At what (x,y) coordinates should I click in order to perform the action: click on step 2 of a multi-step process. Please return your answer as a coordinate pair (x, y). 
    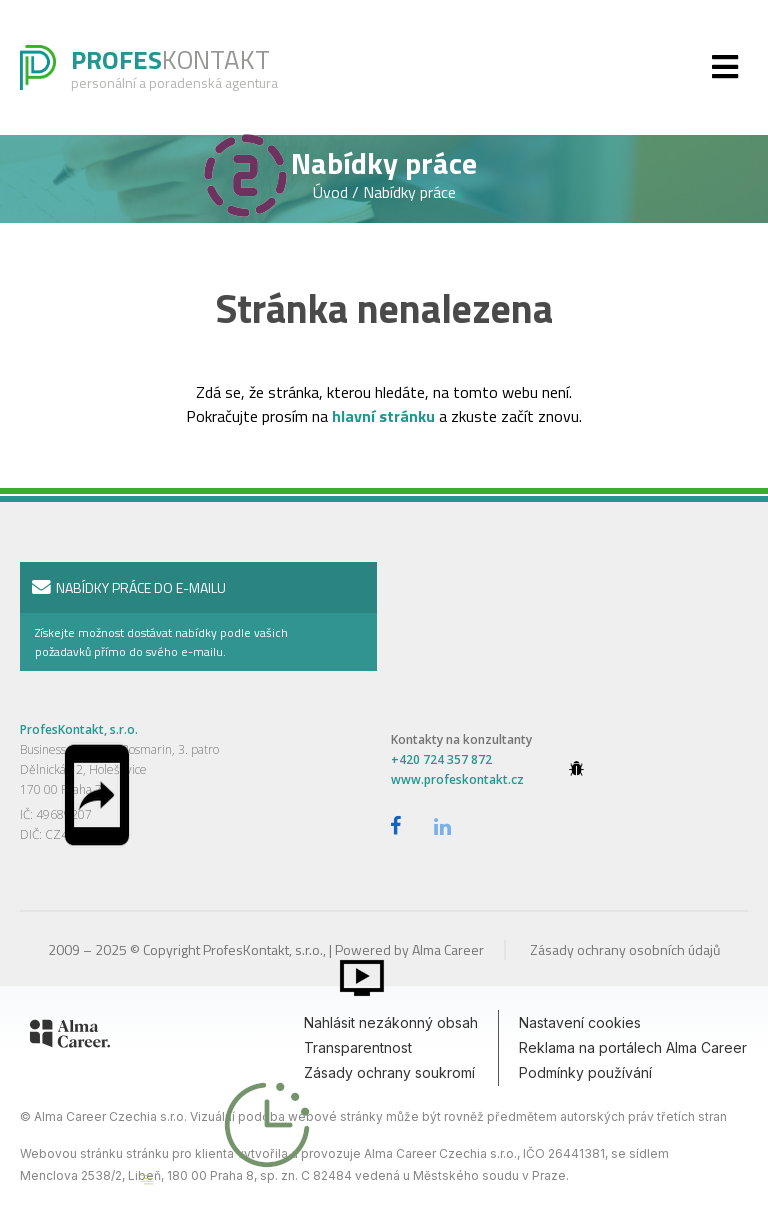
    Looking at the image, I should click on (245, 175).